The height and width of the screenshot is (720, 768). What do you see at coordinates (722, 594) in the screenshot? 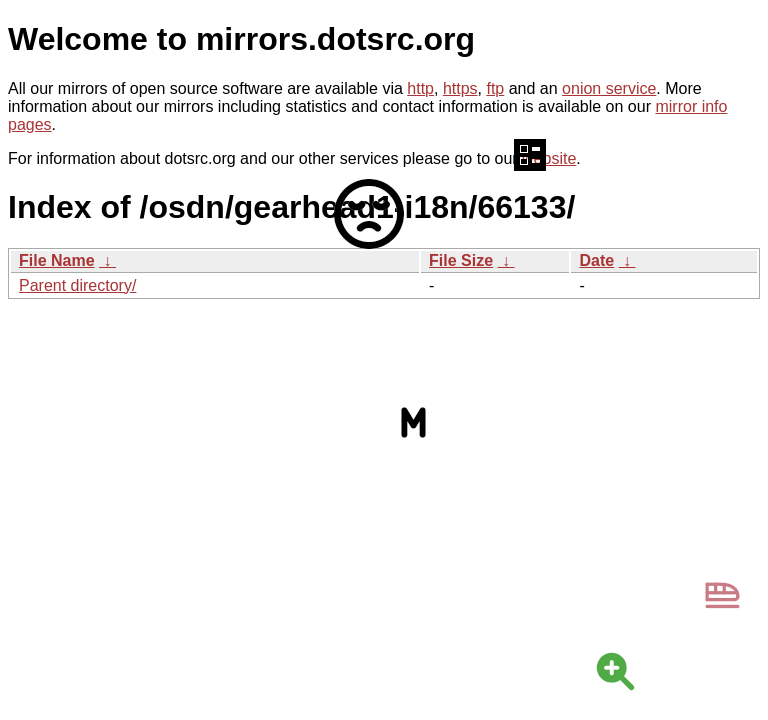
I see `view train schedules or railway options` at bounding box center [722, 594].